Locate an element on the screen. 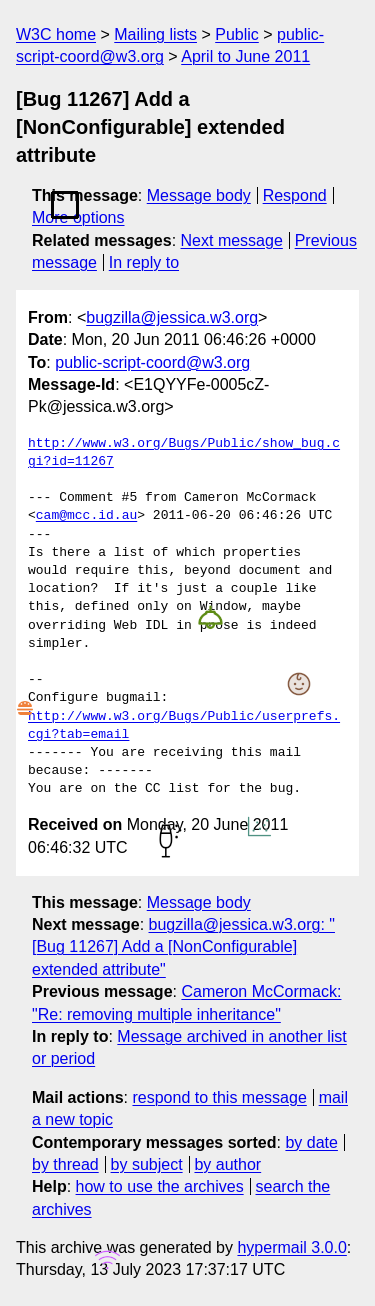  celebrate an achievement or milestone is located at coordinates (167, 841).